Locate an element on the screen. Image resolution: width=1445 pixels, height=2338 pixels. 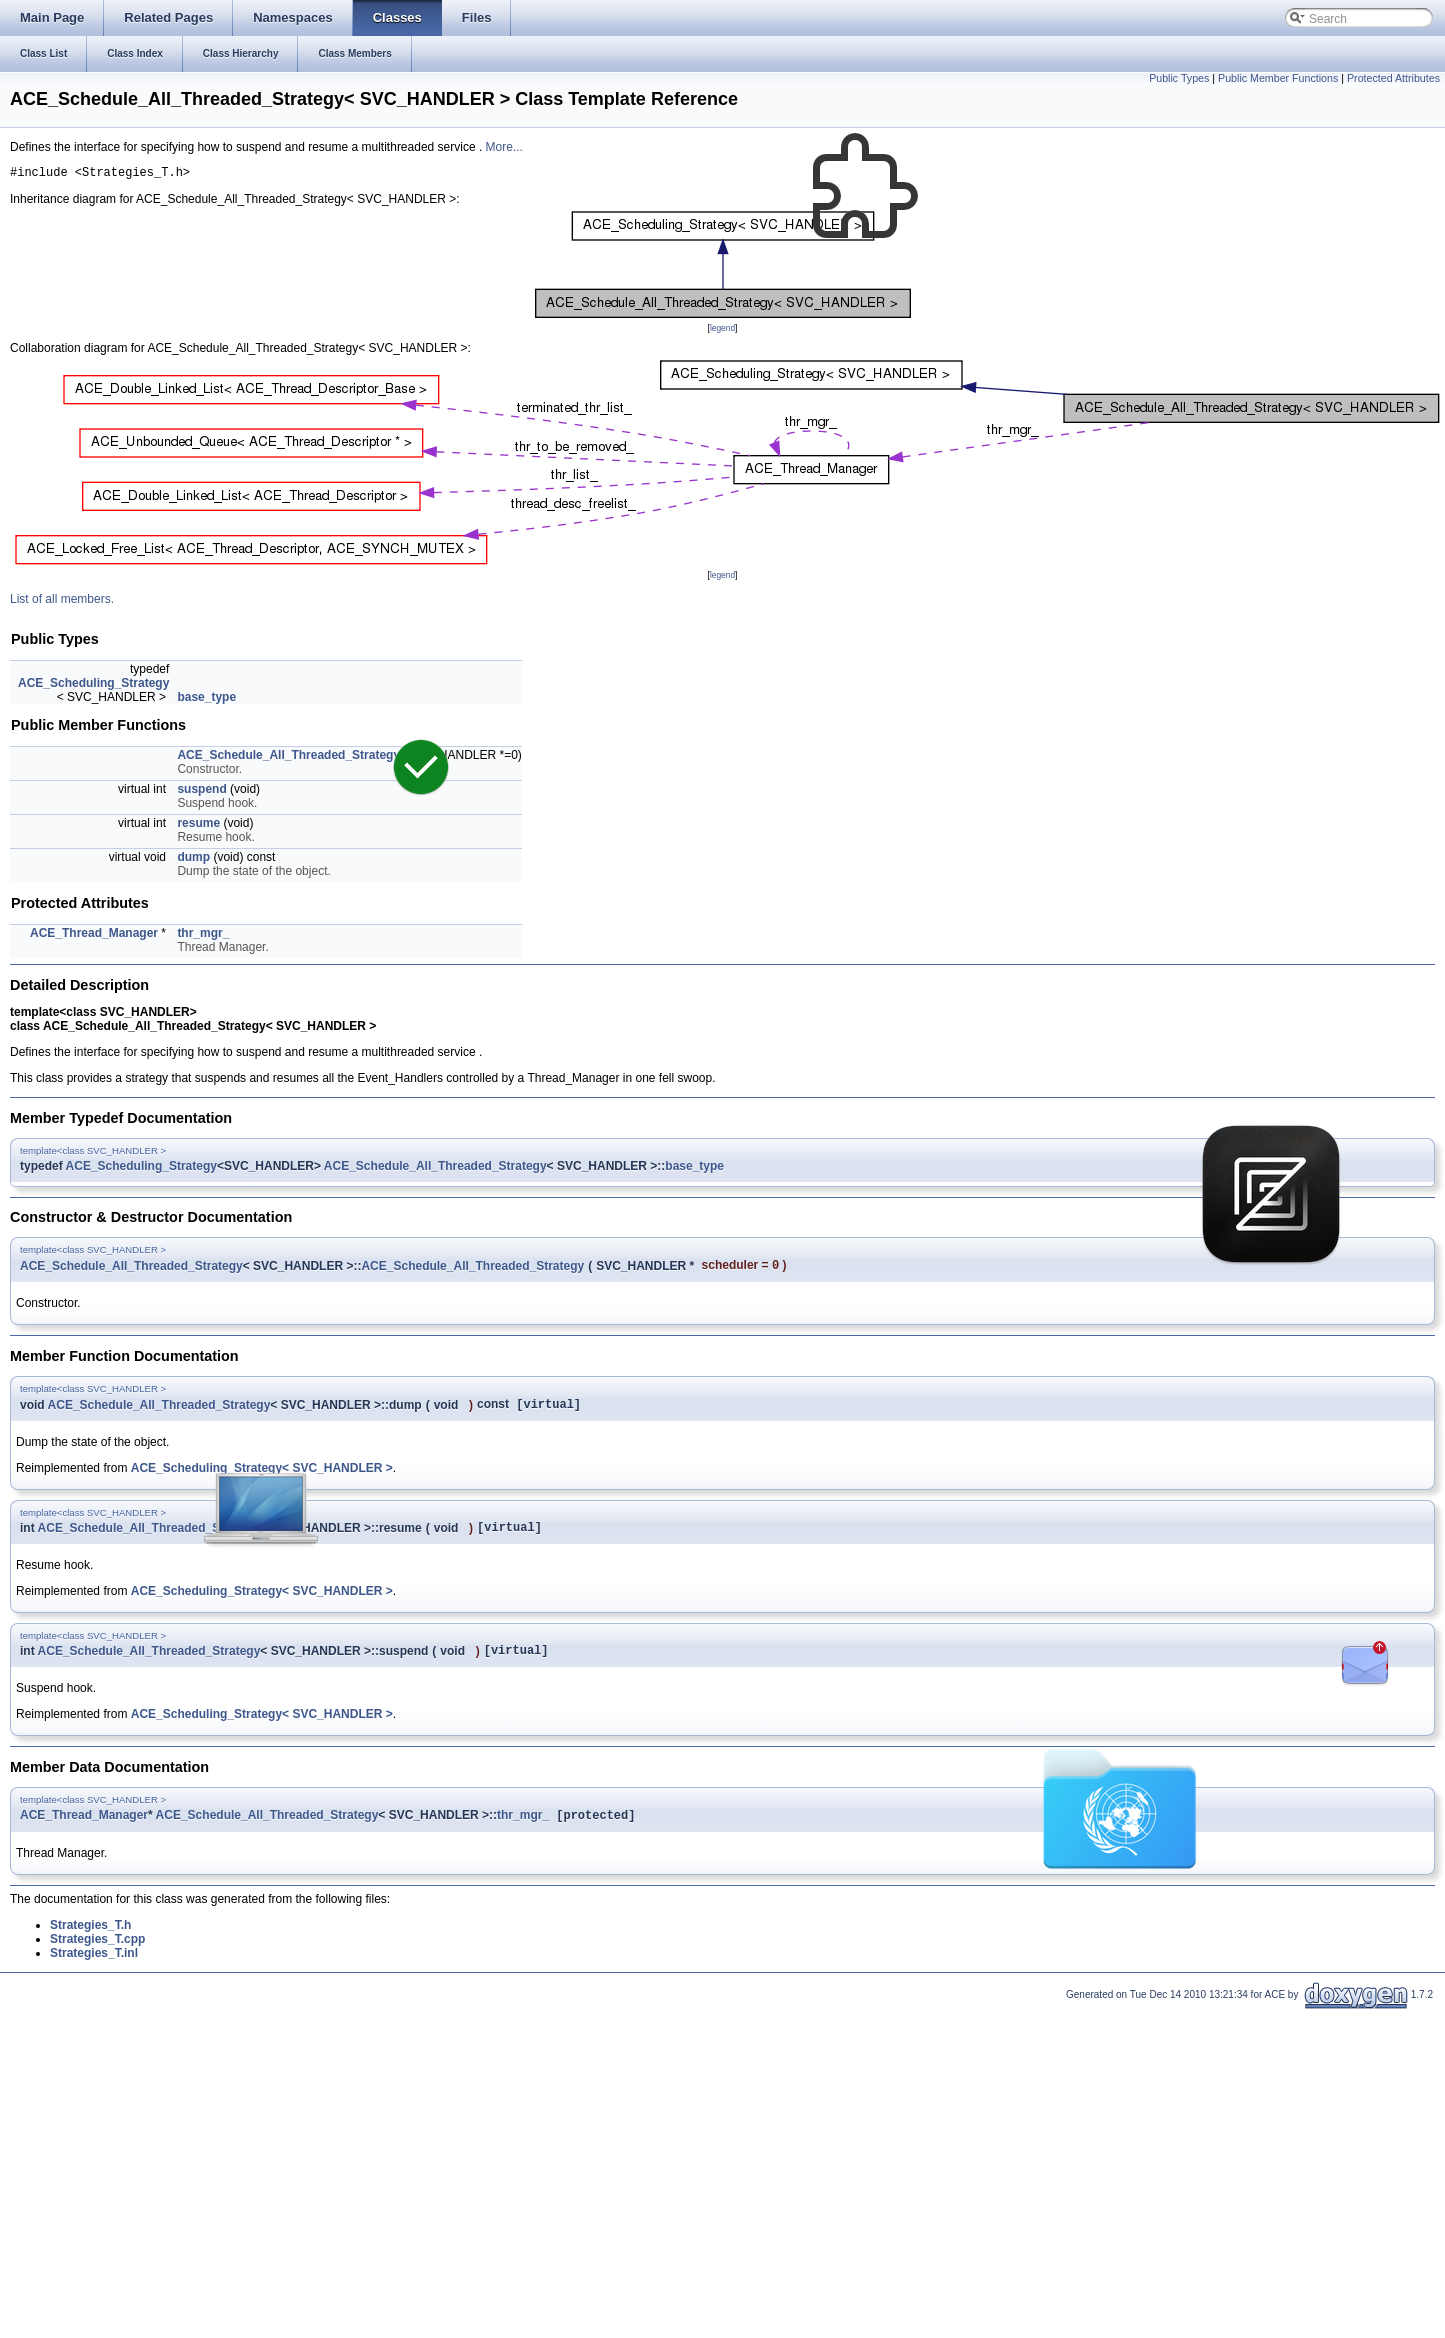
open language learning resources folder is located at coordinates (1119, 1813).